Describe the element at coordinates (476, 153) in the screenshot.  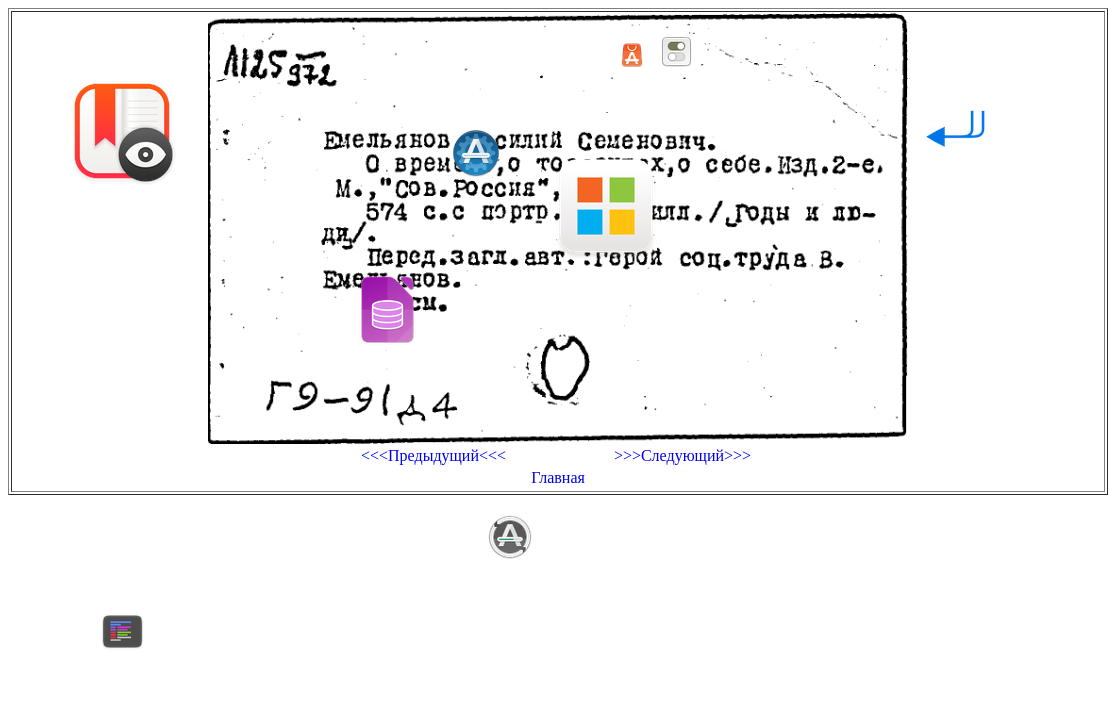
I see `open software properties or driver settings` at that location.